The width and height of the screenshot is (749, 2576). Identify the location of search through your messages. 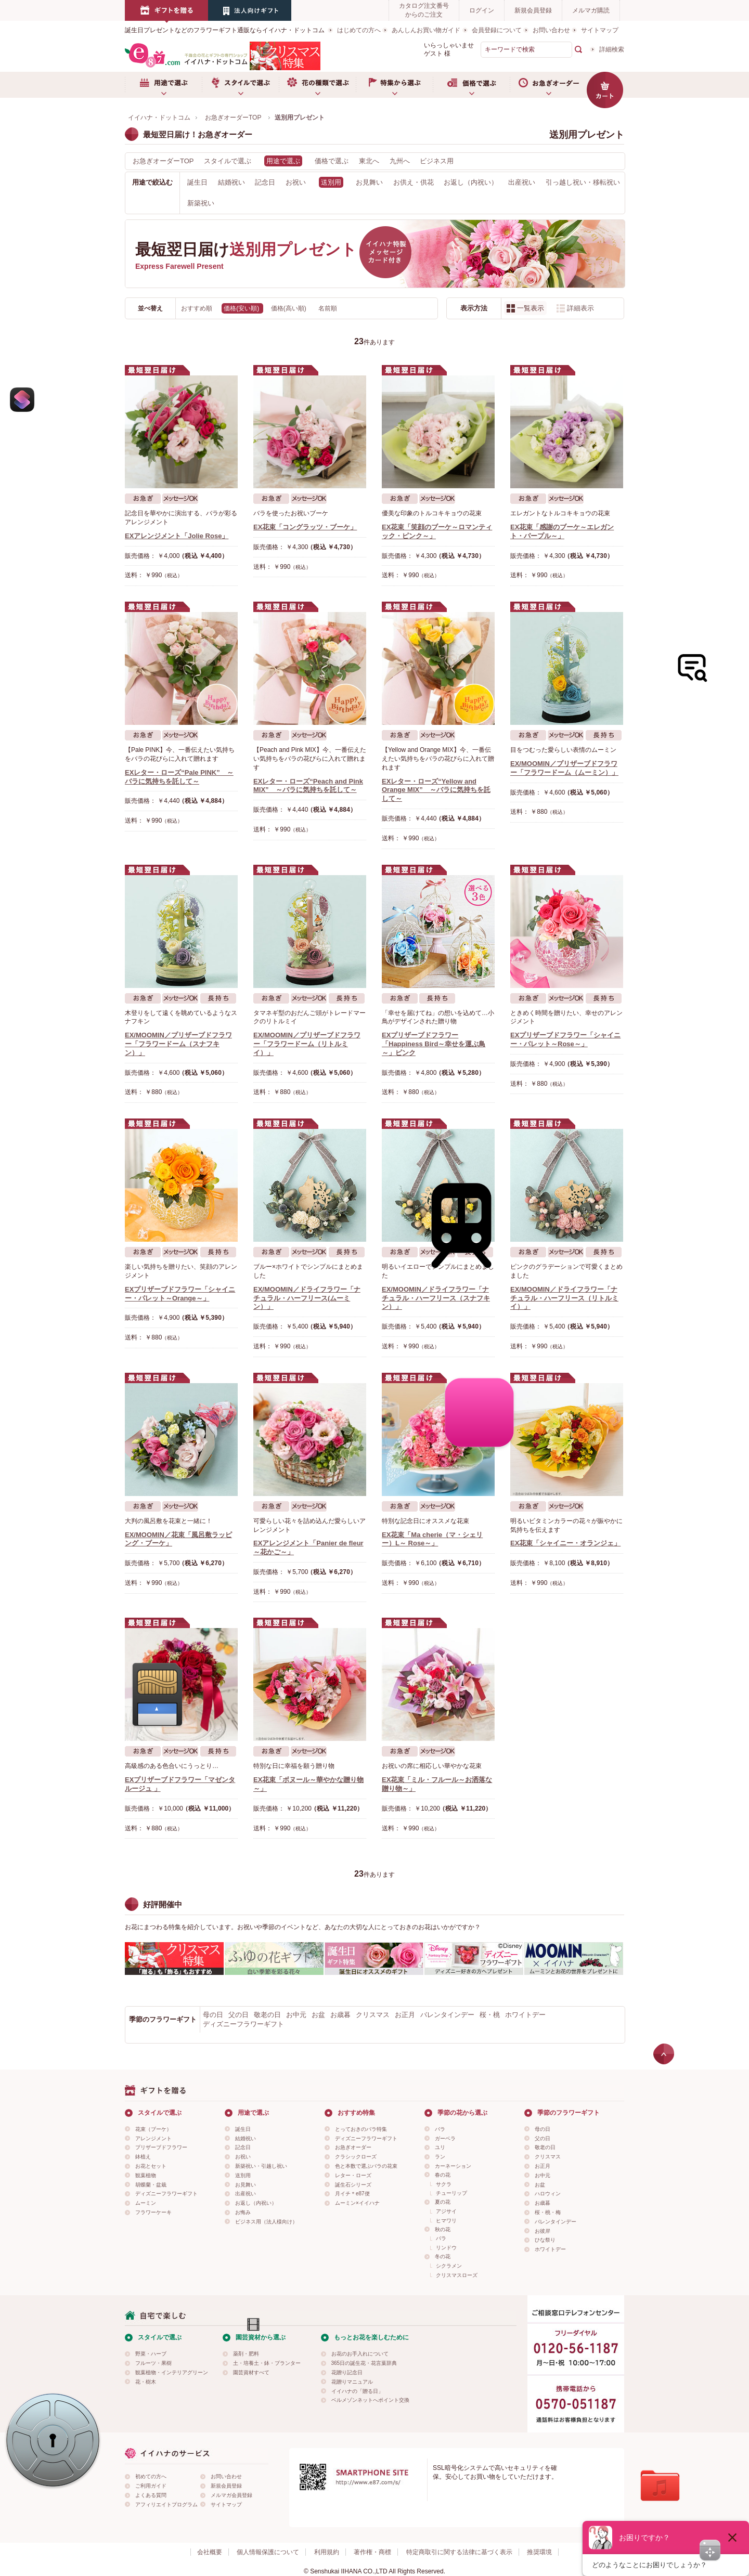
(692, 667).